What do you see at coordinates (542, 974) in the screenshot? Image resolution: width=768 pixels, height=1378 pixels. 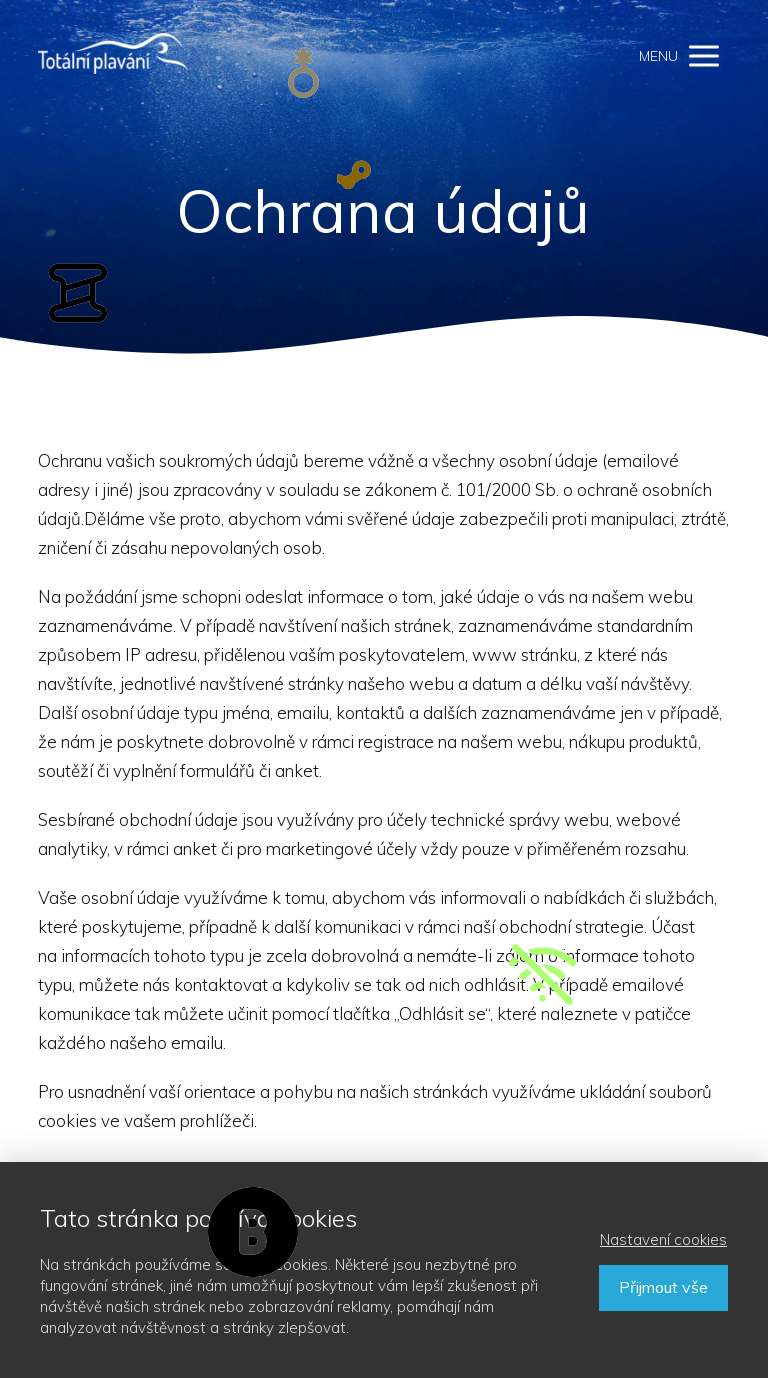 I see `wifi is disabled or unavailable` at bounding box center [542, 974].